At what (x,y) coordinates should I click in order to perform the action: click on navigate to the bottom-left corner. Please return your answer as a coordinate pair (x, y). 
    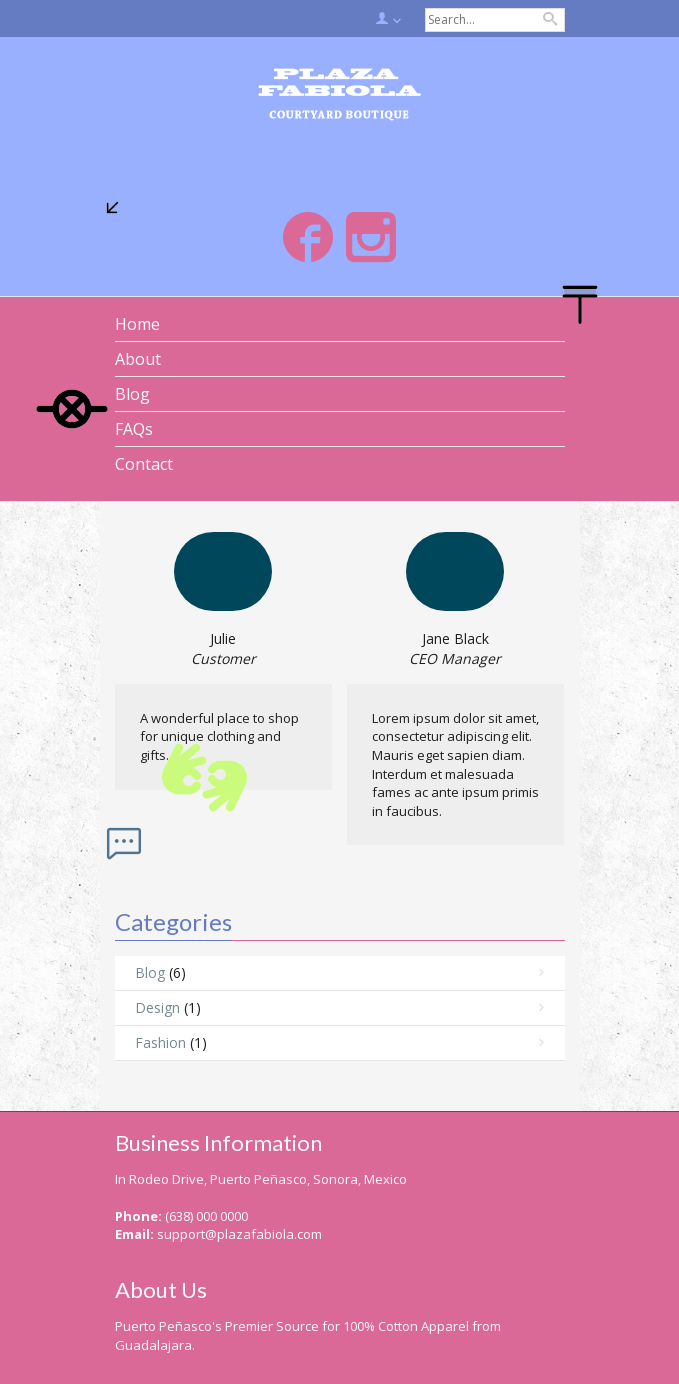
    Looking at the image, I should click on (112, 207).